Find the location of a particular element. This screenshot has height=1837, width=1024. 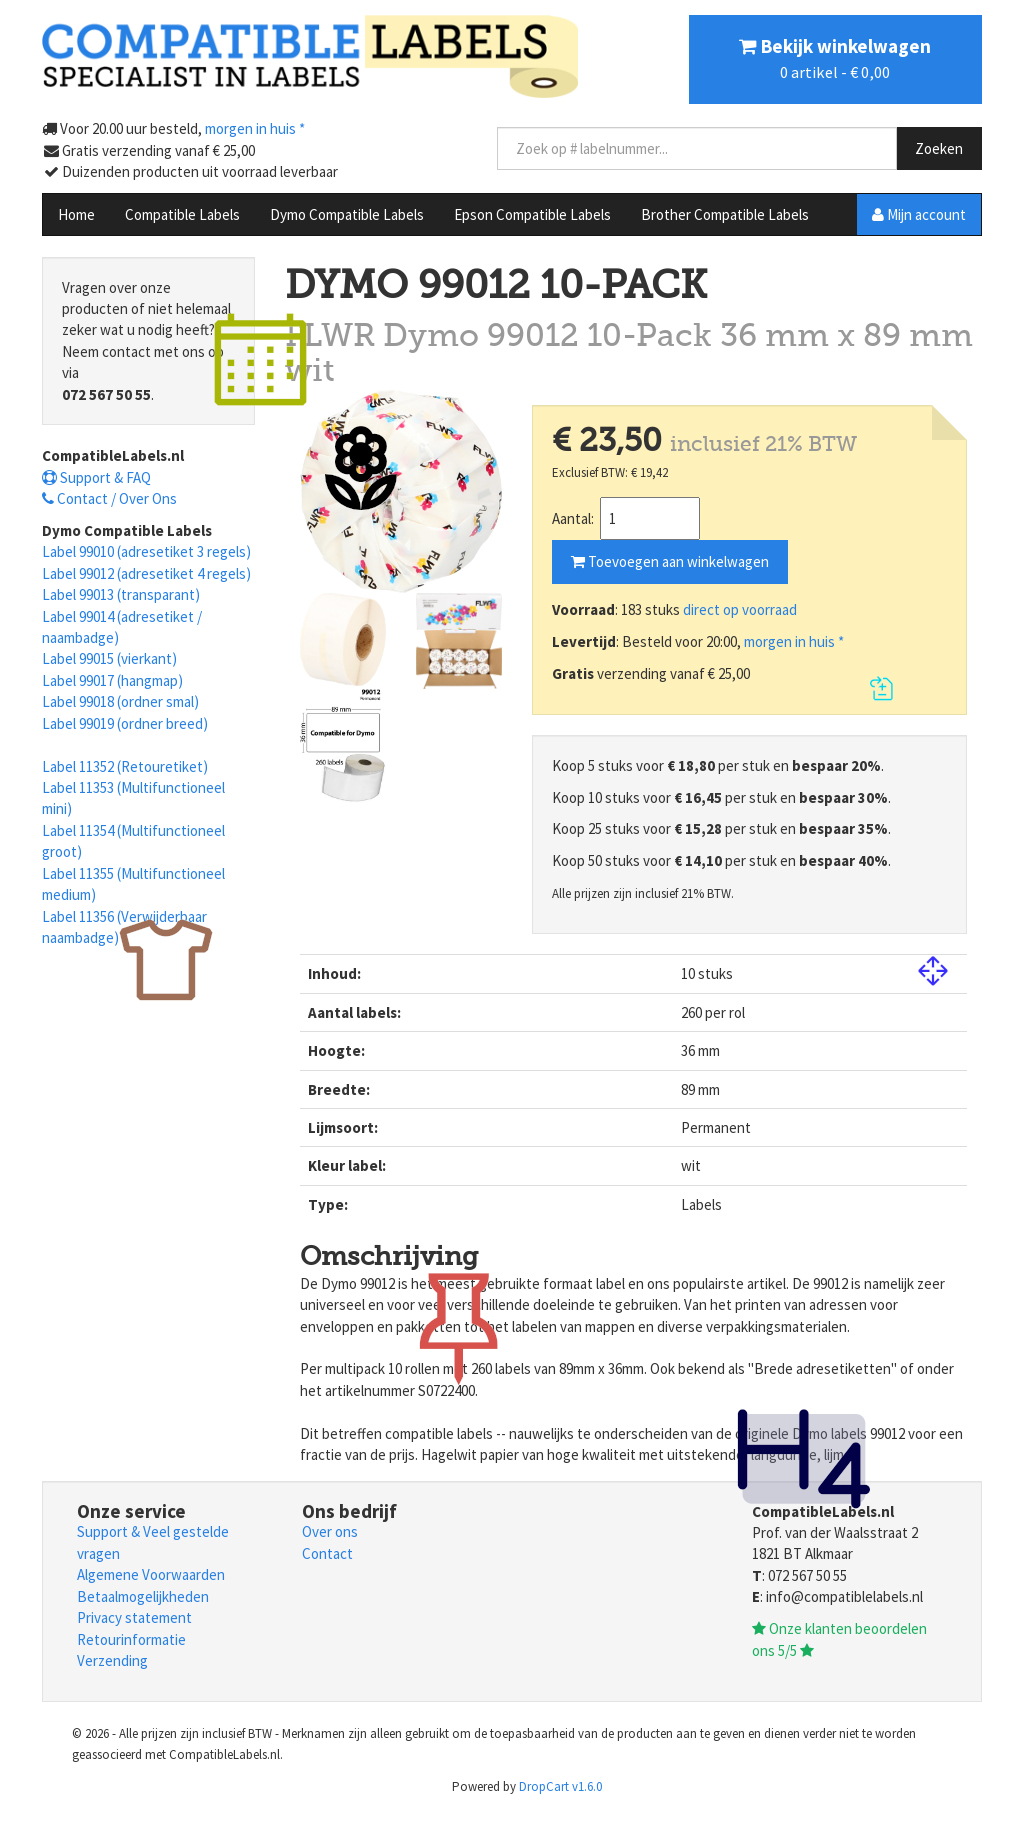

select team or player jersey is located at coordinates (166, 959).